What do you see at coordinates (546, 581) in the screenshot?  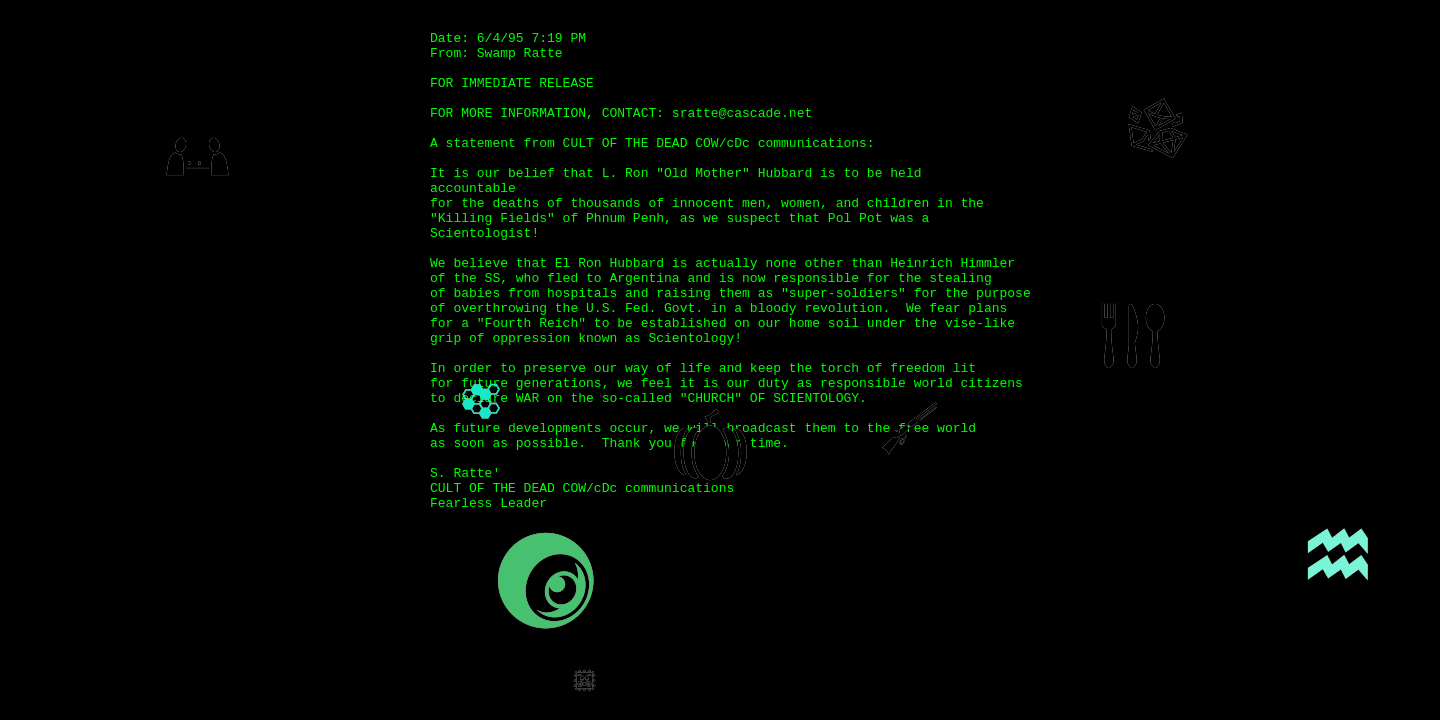 I see `toggle visibility or show/hide content` at bounding box center [546, 581].